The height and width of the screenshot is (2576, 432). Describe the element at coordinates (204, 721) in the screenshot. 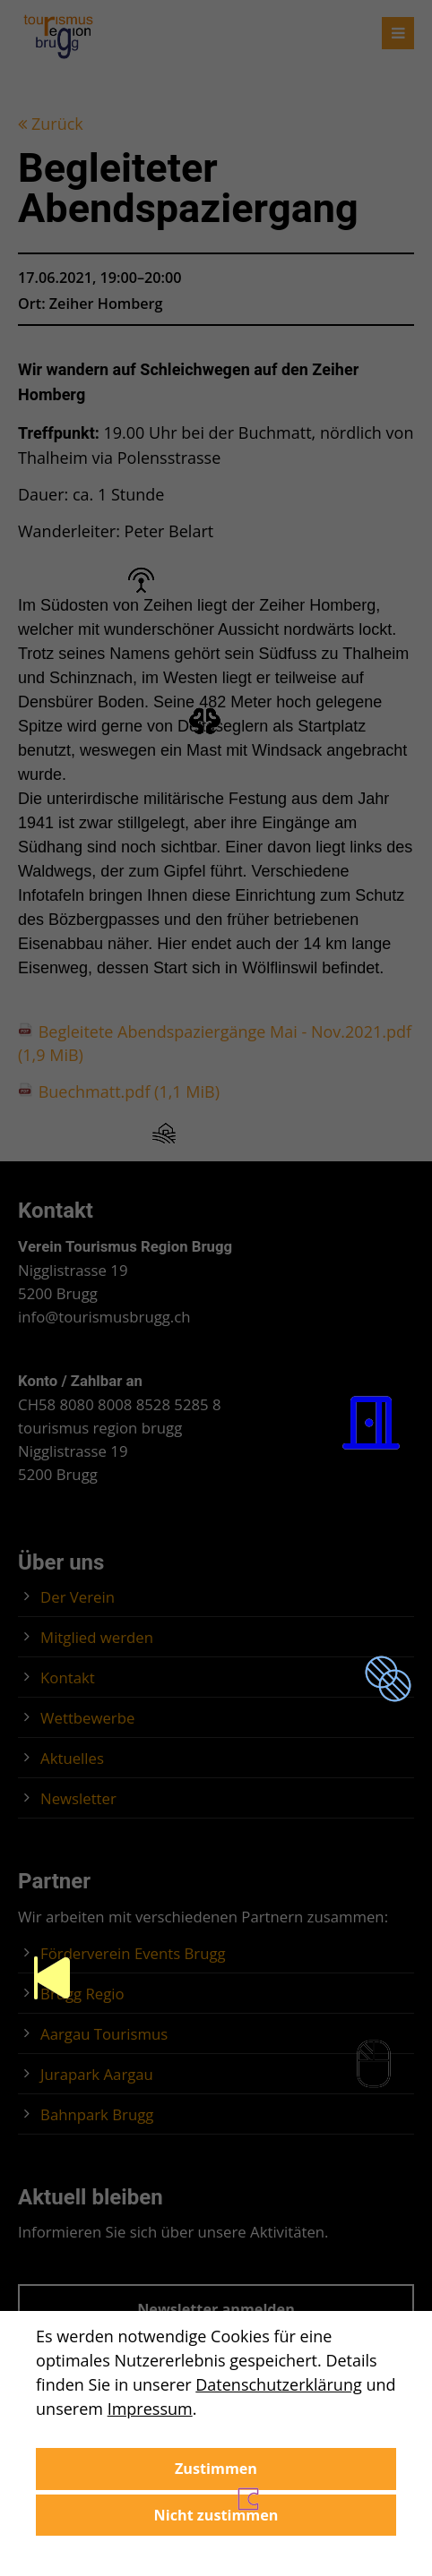

I see `access AI or machine learning features` at that location.